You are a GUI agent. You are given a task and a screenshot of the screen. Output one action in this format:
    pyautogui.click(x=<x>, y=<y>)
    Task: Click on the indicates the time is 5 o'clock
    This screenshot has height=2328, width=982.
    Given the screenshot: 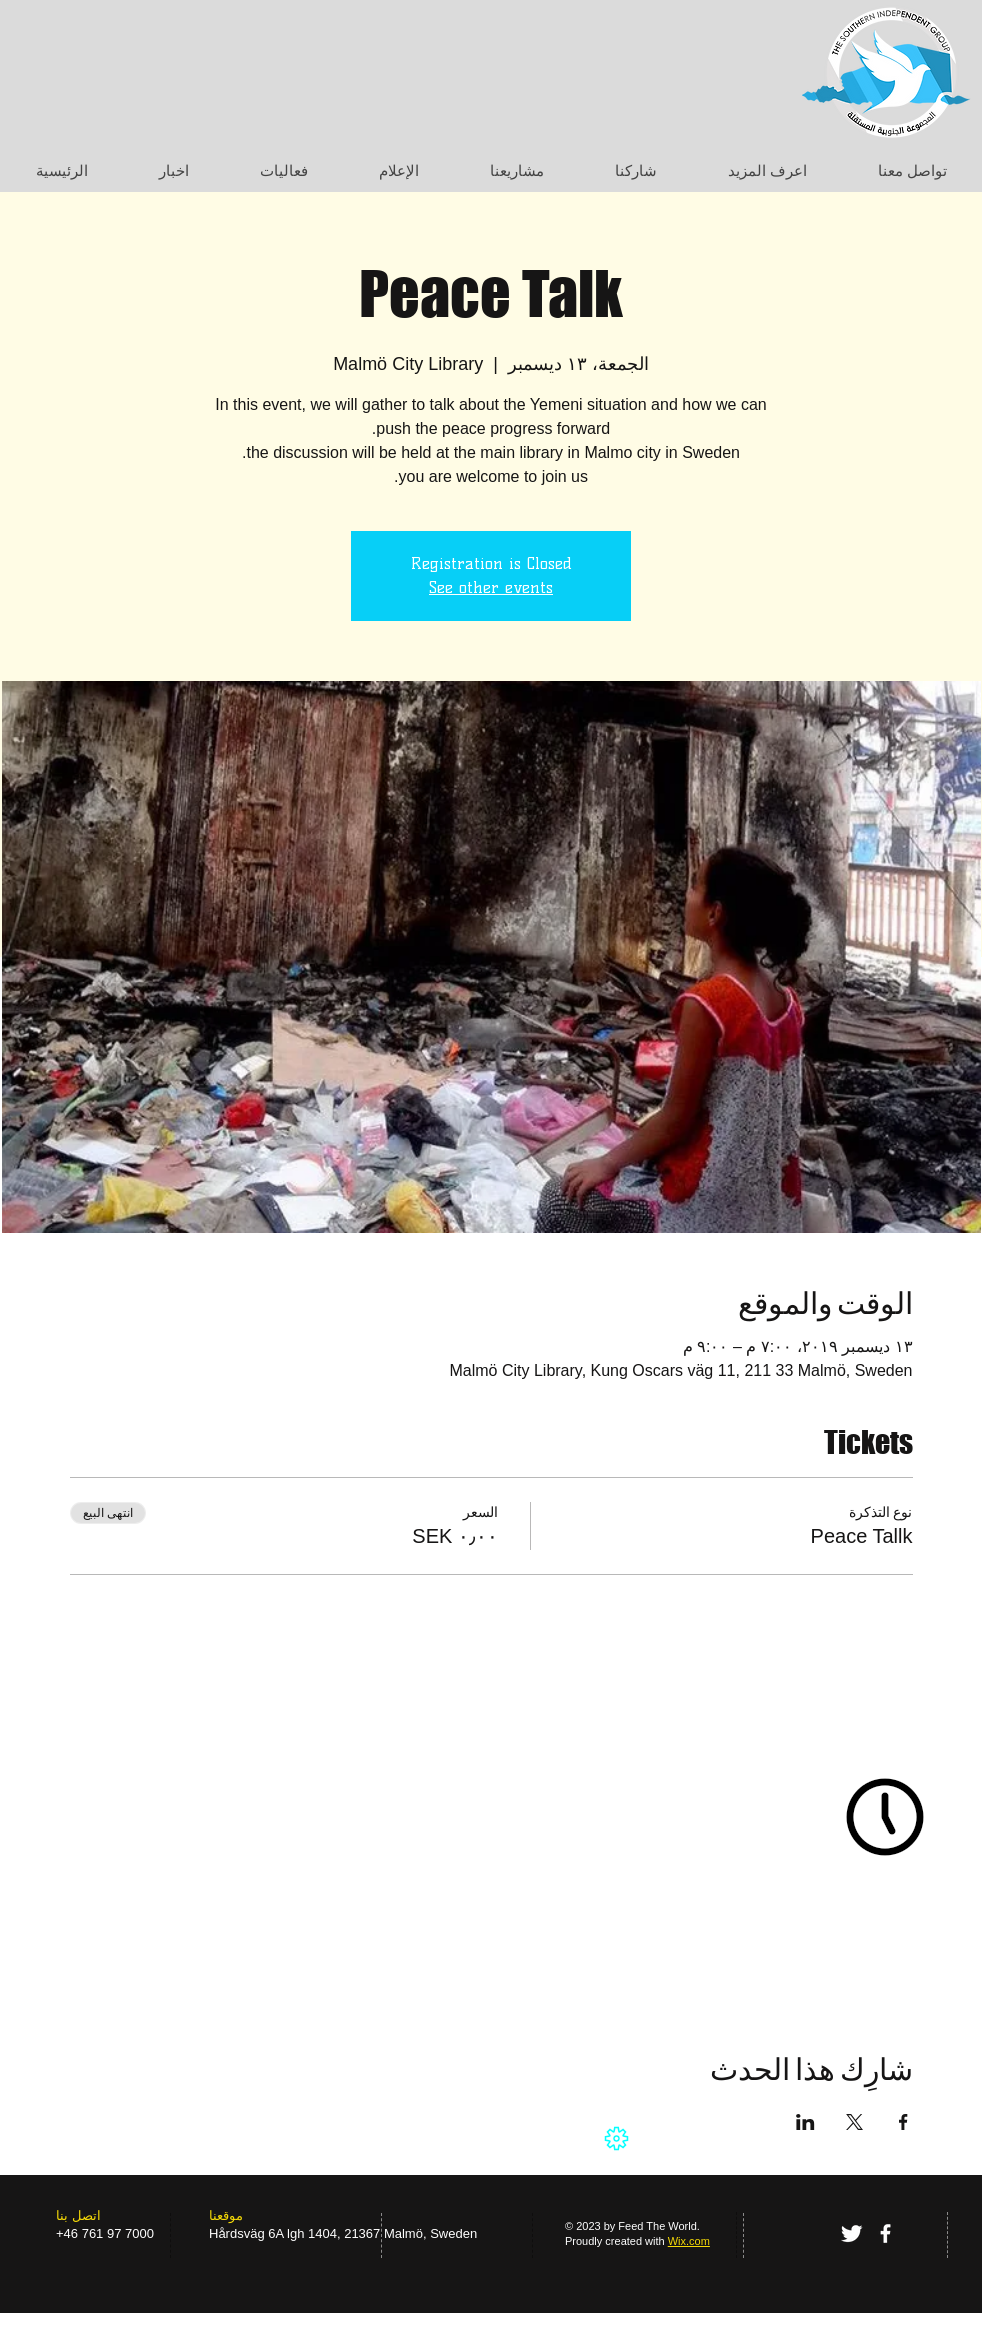 What is the action you would take?
    pyautogui.click(x=885, y=1817)
    